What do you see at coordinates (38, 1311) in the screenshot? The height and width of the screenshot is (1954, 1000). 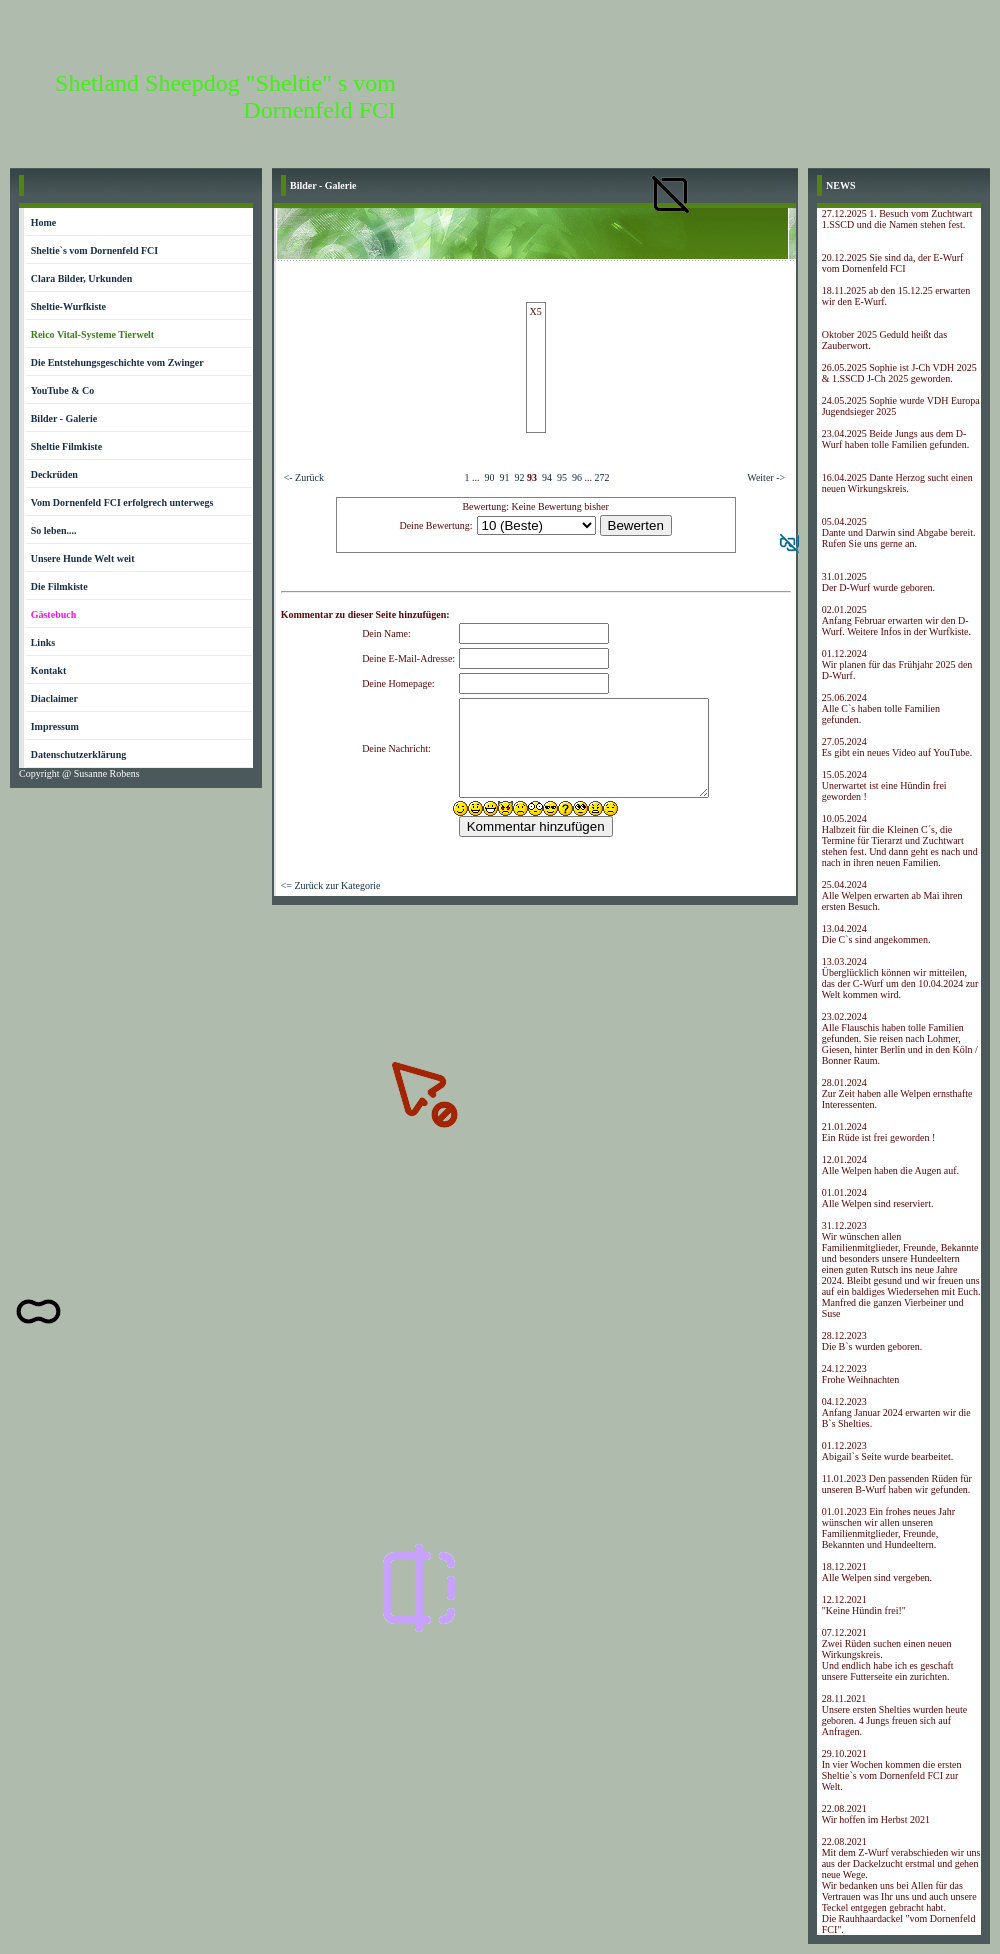 I see `peanut app logo or brand icon` at bounding box center [38, 1311].